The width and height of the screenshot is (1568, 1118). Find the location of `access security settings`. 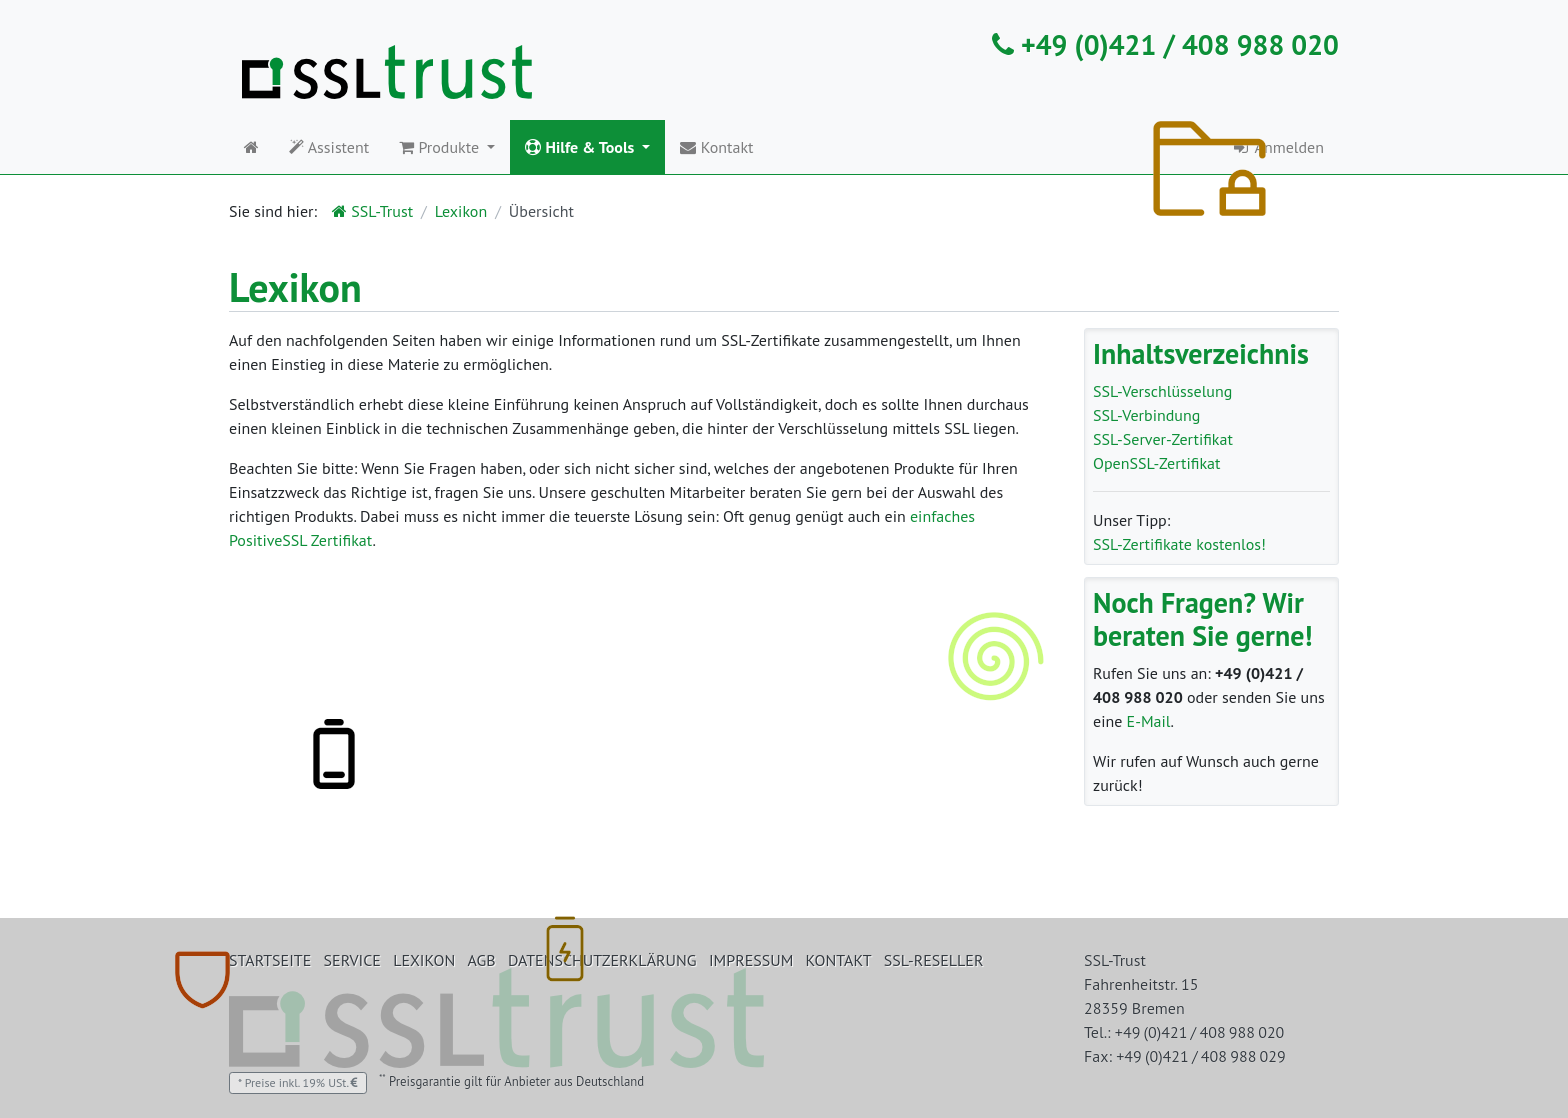

access security settings is located at coordinates (202, 976).